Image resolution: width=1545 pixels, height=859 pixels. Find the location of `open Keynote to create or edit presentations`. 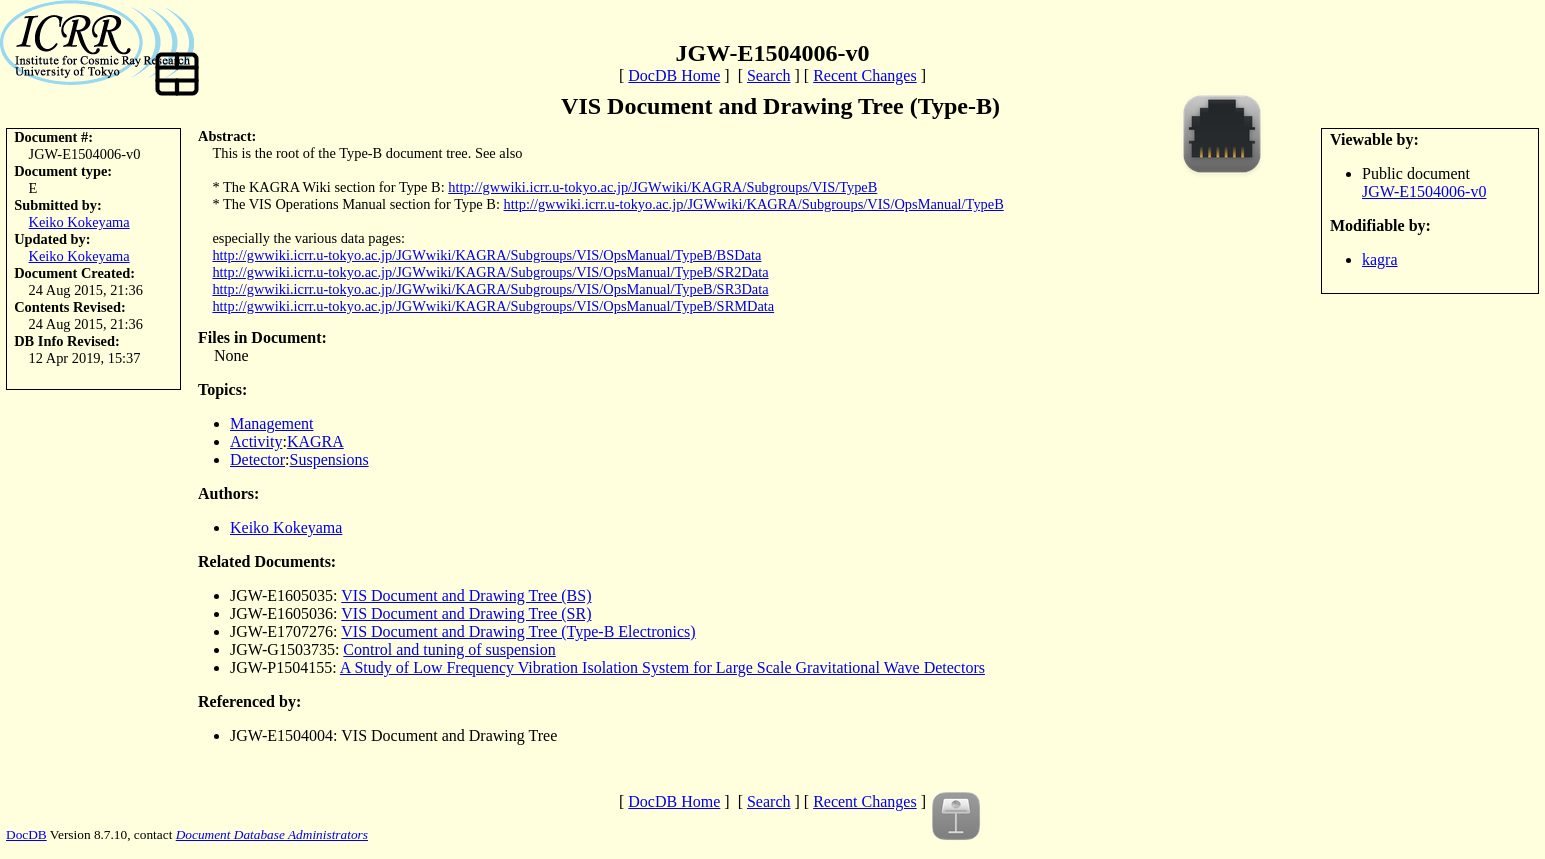

open Keynote to create or edit presentations is located at coordinates (956, 816).